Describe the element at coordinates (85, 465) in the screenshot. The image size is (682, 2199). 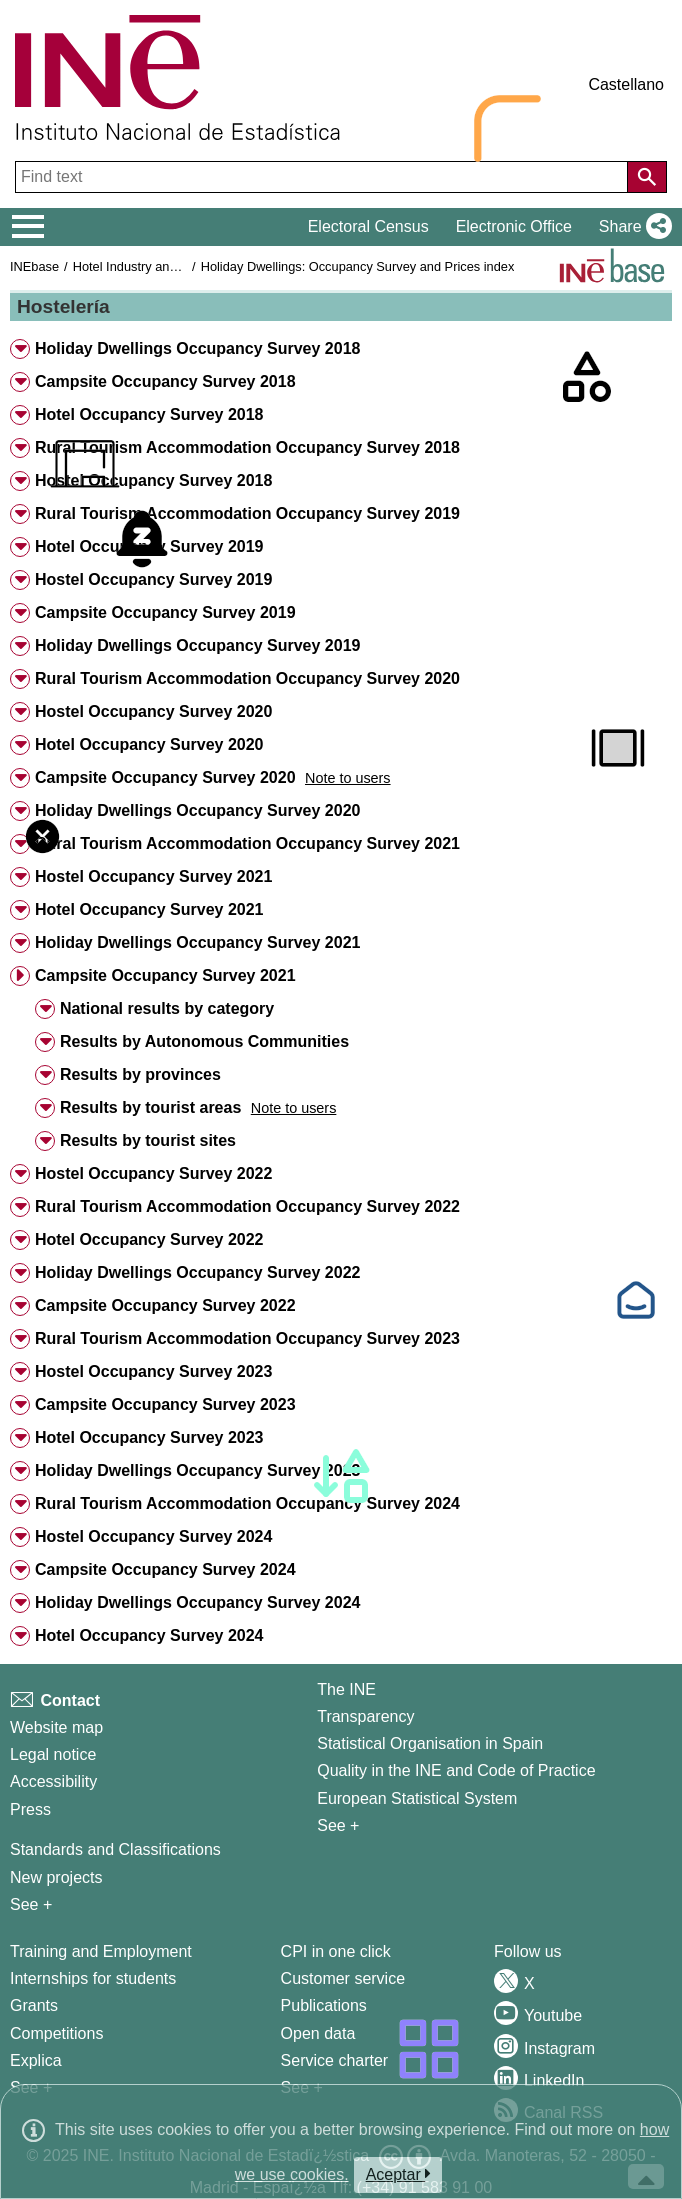
I see `access whiteboard or presentation mode` at that location.